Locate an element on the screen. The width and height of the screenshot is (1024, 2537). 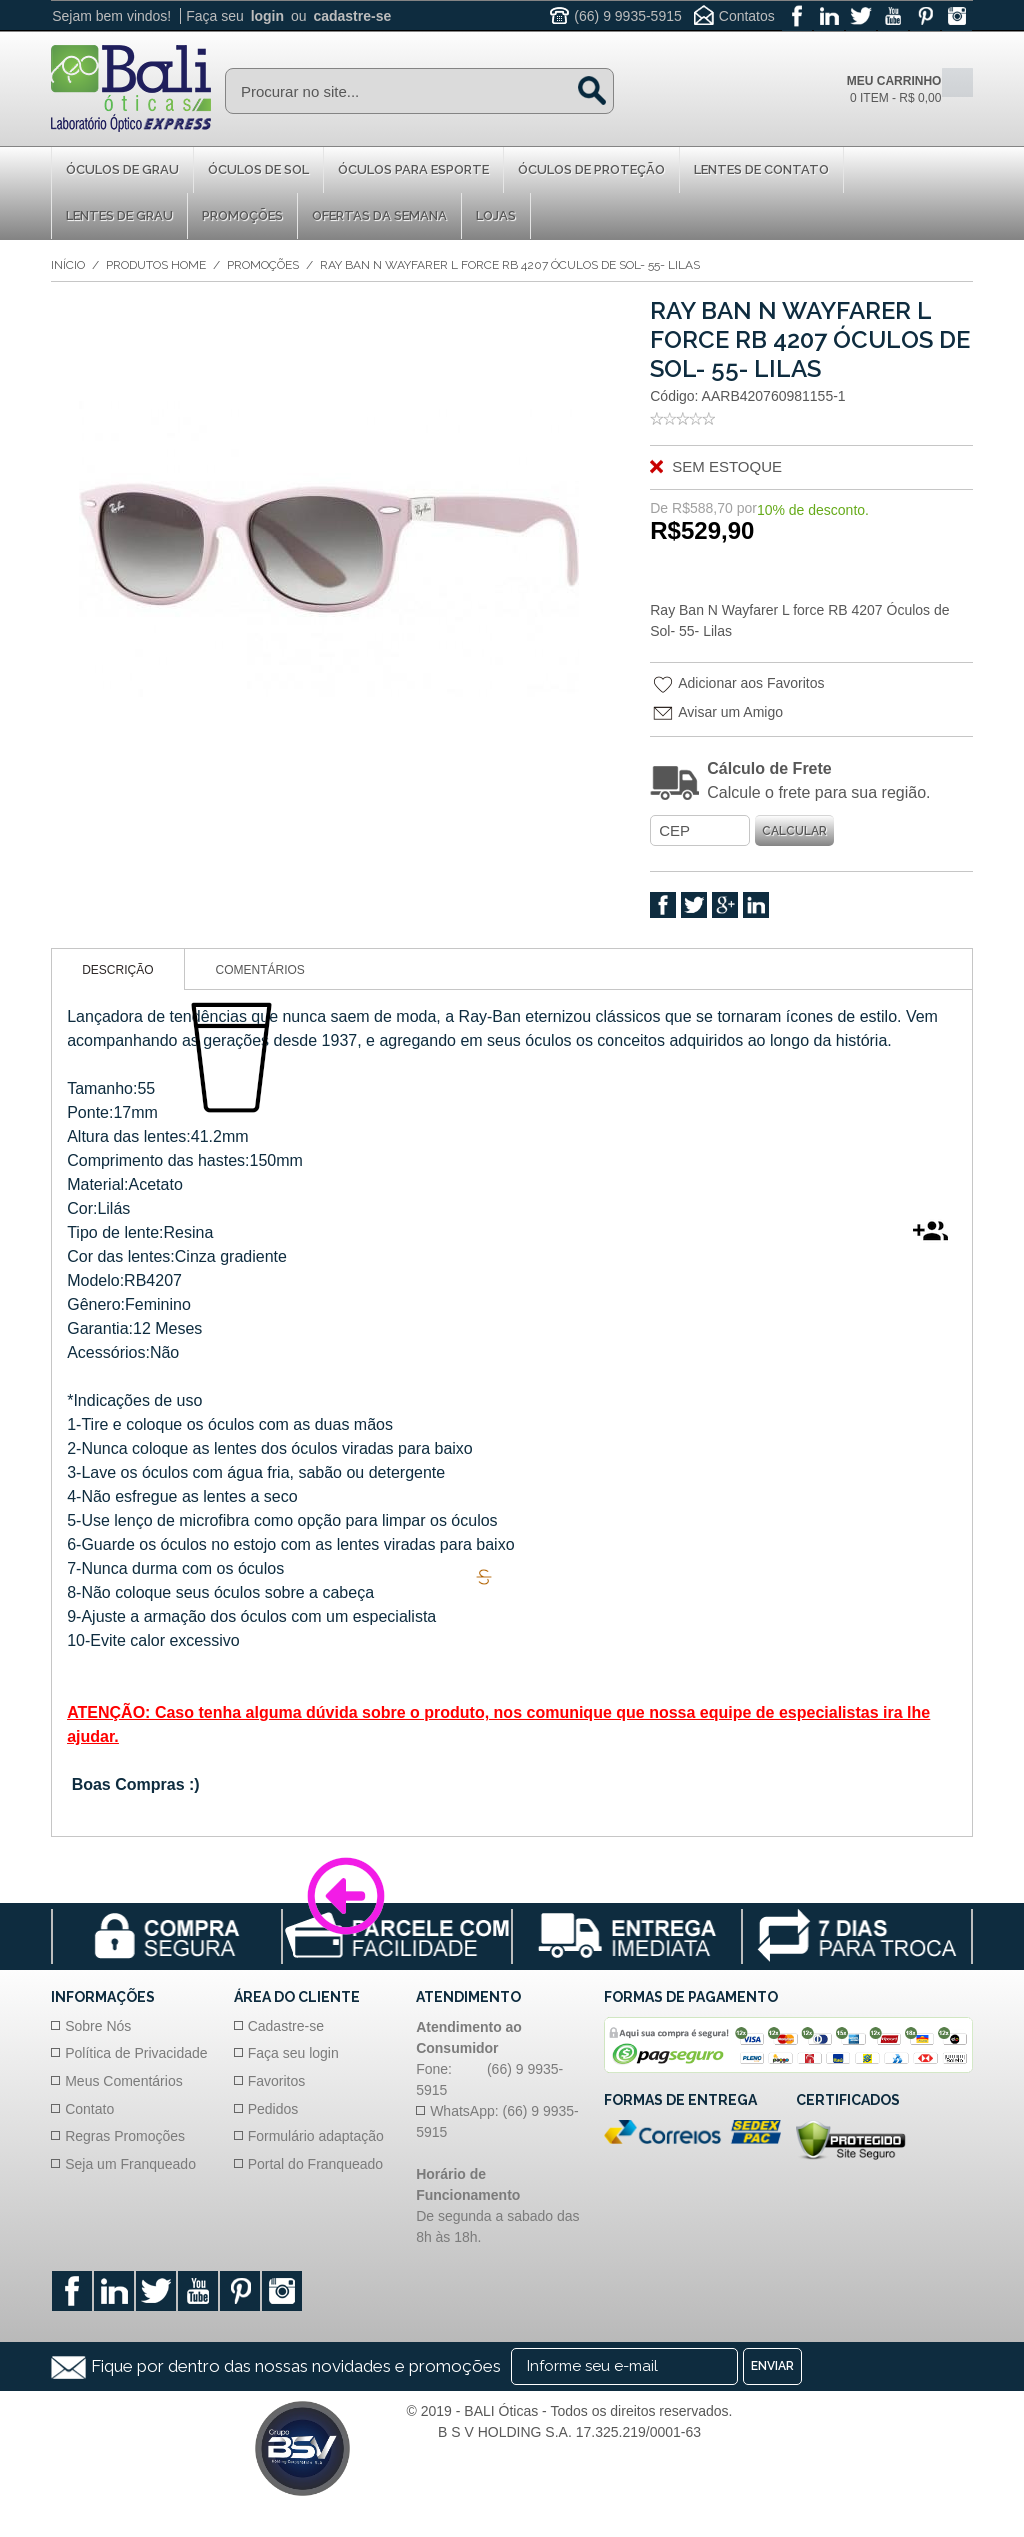
go back to the previous screen is located at coordinates (346, 1896).